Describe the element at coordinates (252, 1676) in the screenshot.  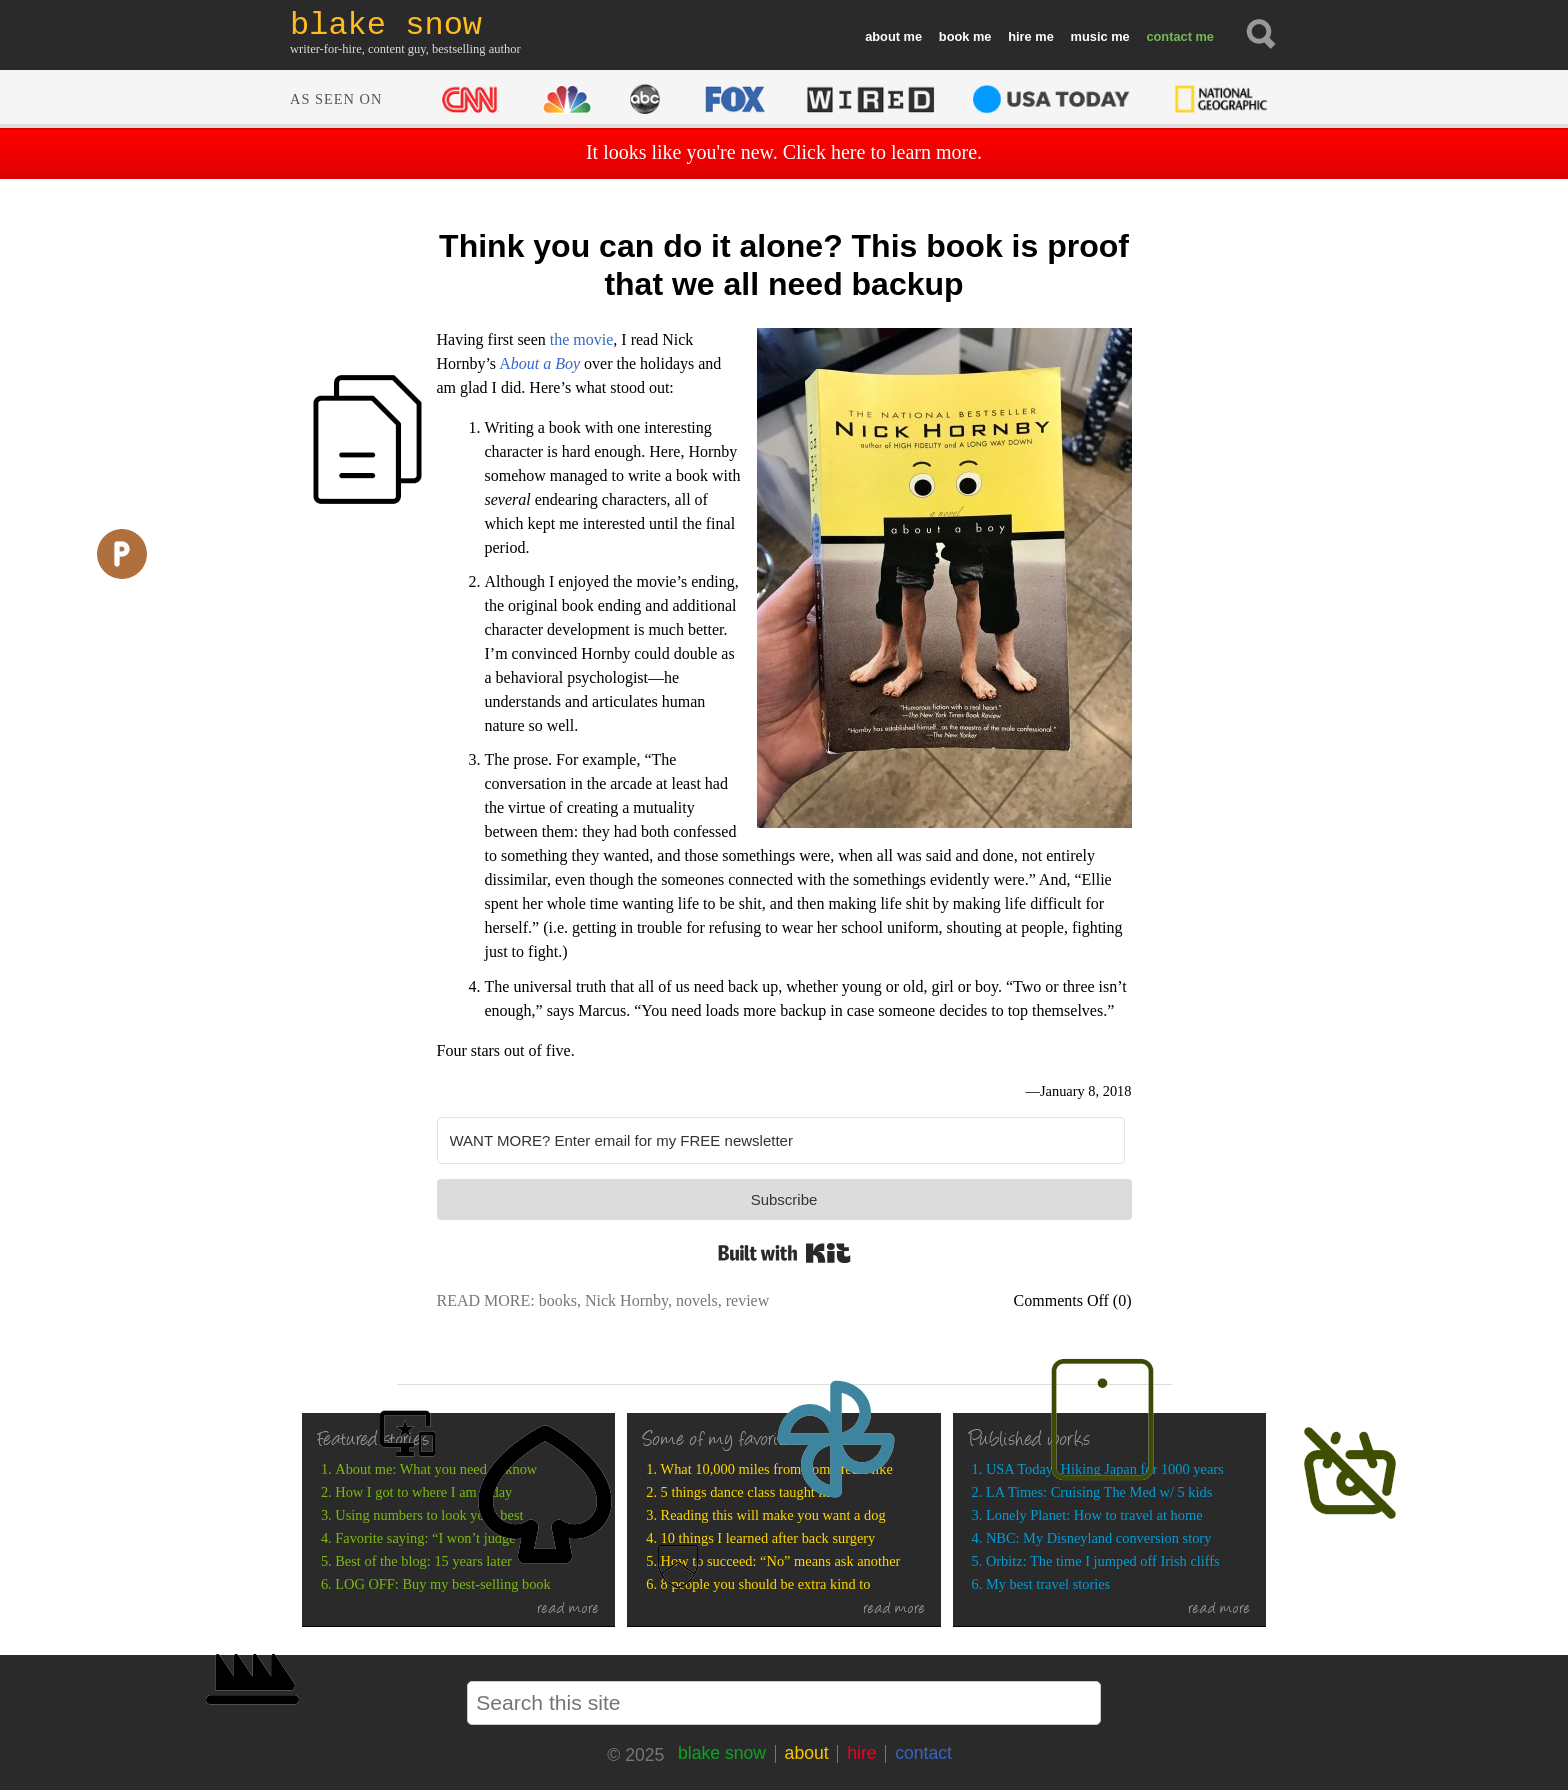
I see `indicates a road hazard or spike strip ahead` at that location.